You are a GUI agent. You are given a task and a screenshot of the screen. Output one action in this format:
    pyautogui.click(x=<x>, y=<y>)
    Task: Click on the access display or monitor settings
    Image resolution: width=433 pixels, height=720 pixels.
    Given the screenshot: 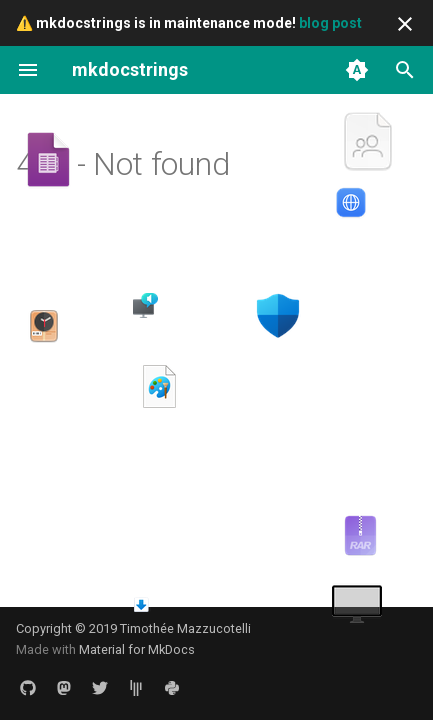 What is the action you would take?
    pyautogui.click(x=357, y=604)
    